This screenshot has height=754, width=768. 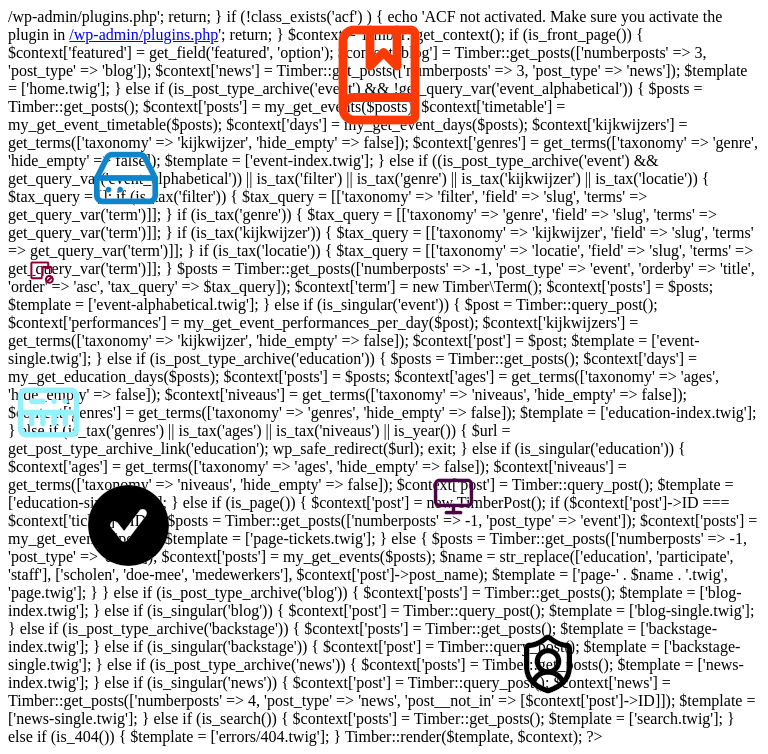 What do you see at coordinates (453, 496) in the screenshot?
I see `switch to desktop display mode` at bounding box center [453, 496].